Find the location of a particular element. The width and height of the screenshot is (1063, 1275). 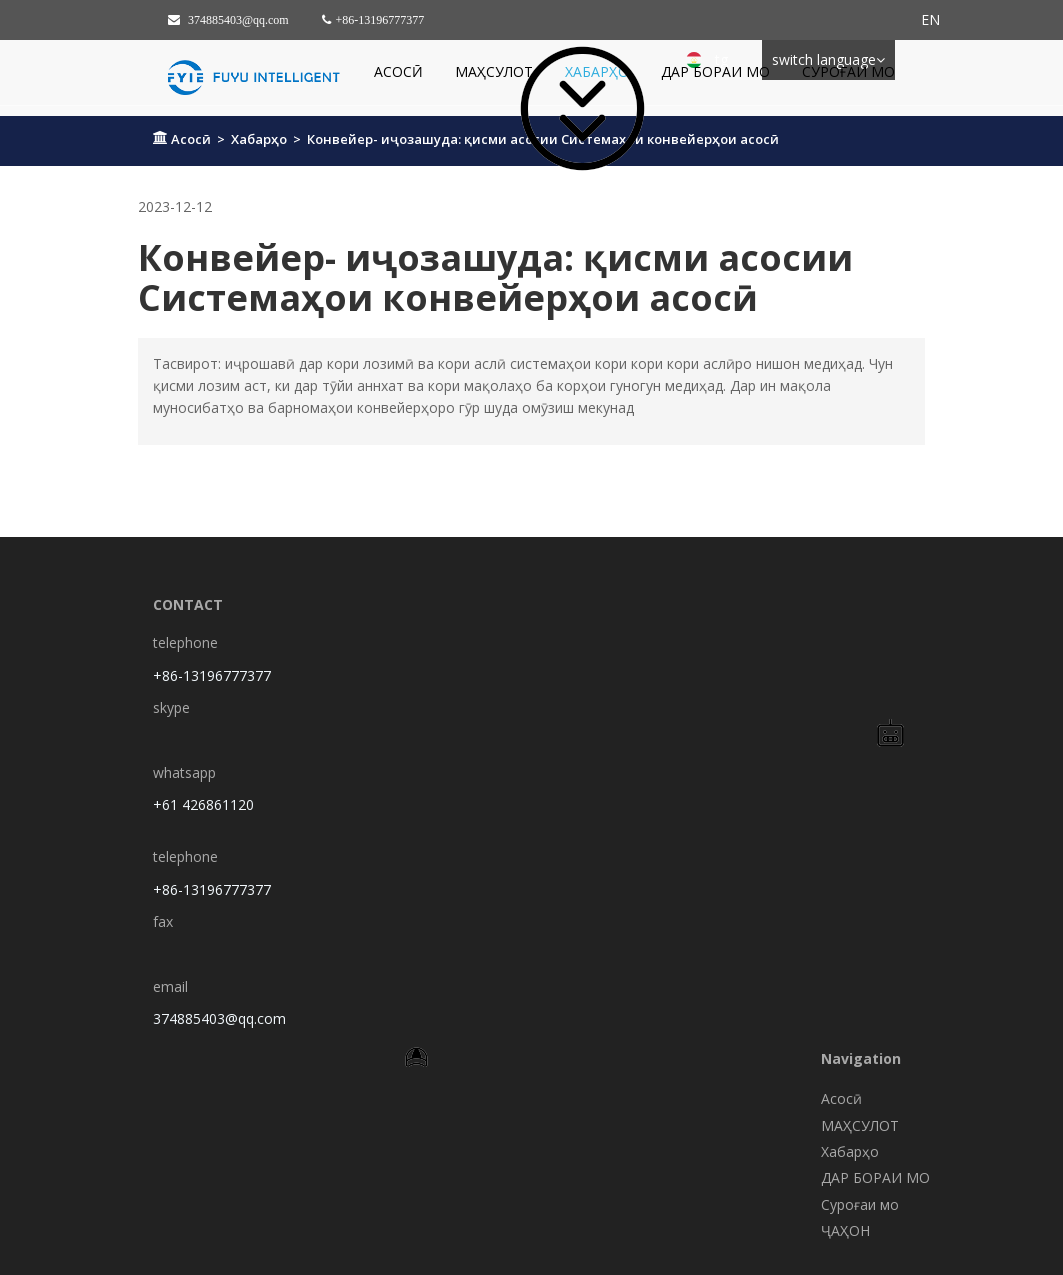

select headwear or cap accessory is located at coordinates (416, 1058).